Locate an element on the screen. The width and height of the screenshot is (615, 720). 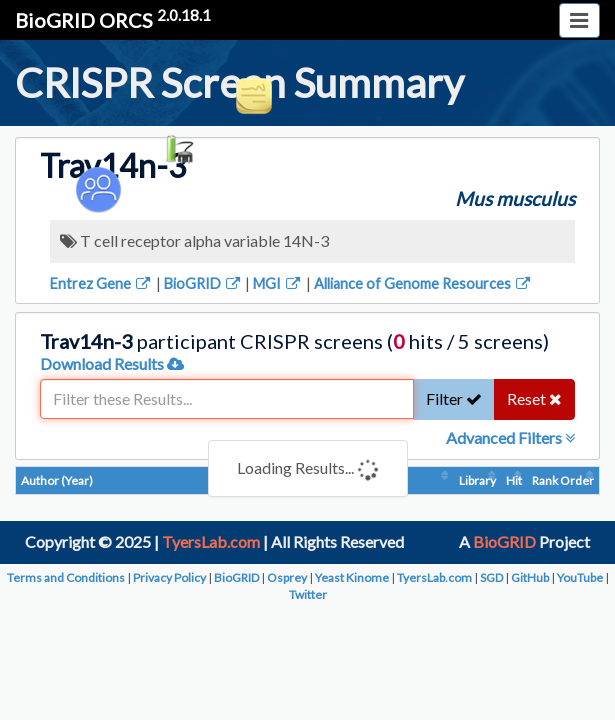
battery fully charged and connected to power is located at coordinates (178, 148).